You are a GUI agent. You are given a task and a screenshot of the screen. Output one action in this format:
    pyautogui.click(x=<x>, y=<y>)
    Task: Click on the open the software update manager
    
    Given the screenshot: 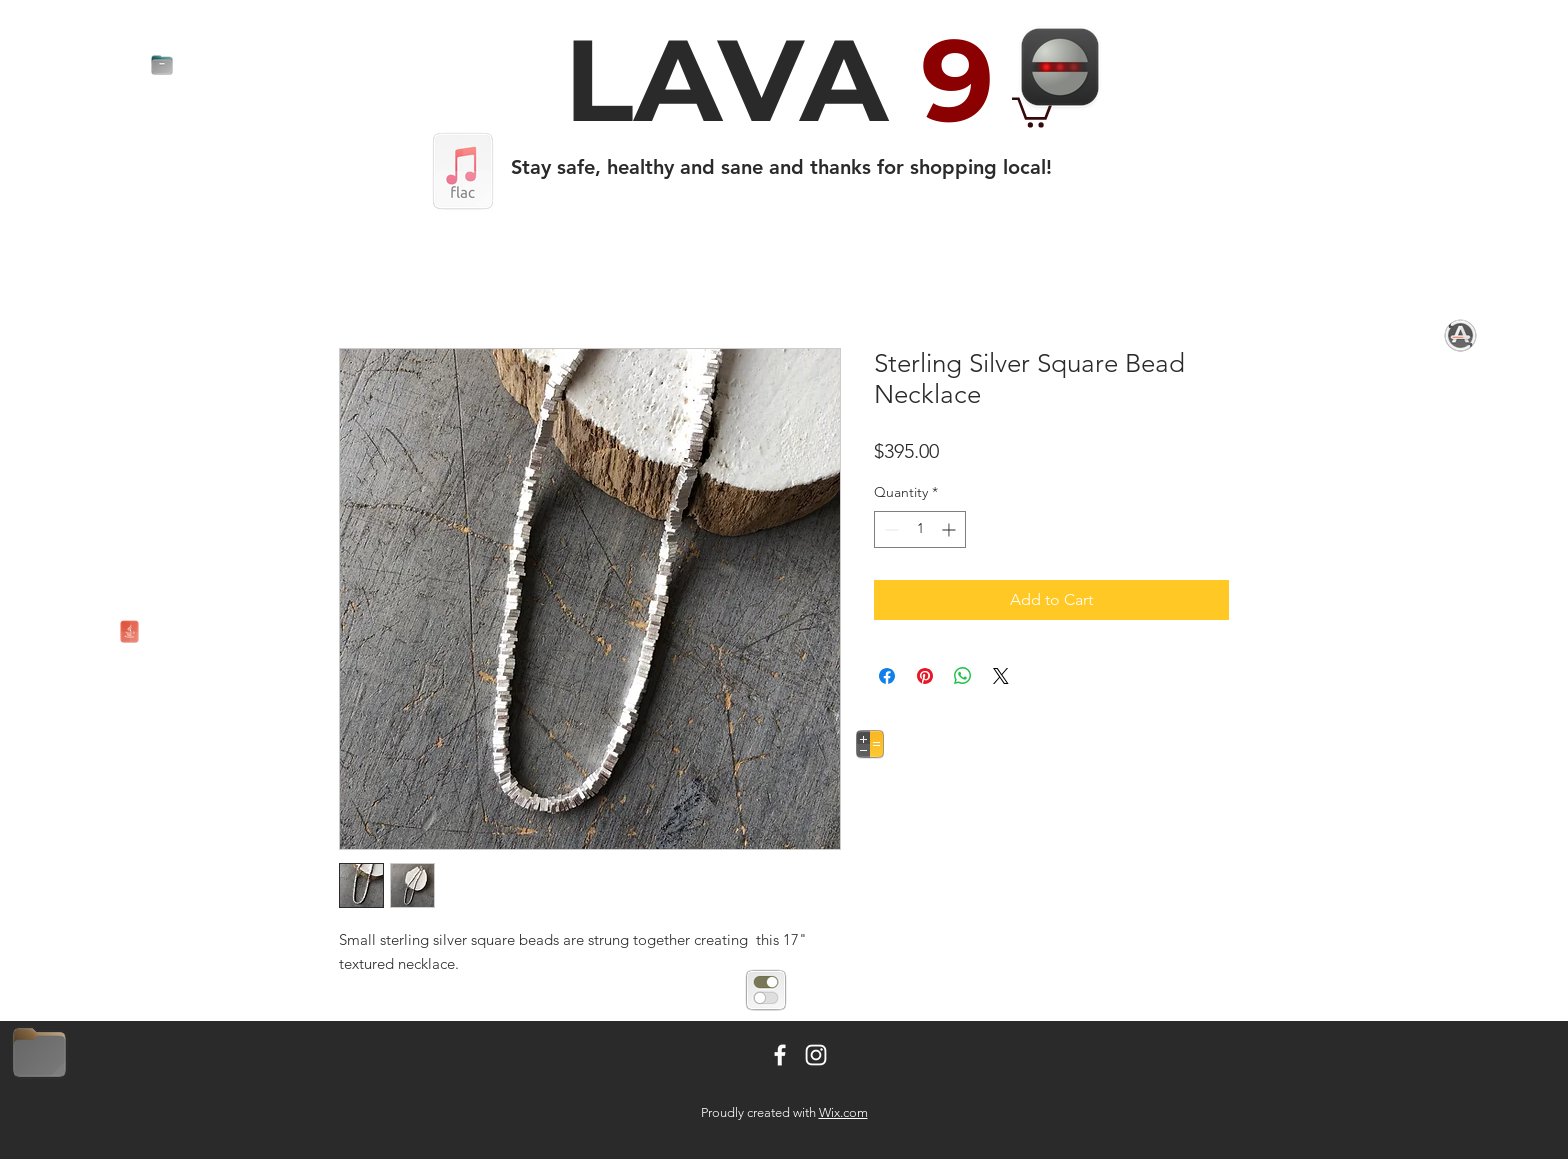 What is the action you would take?
    pyautogui.click(x=1460, y=335)
    